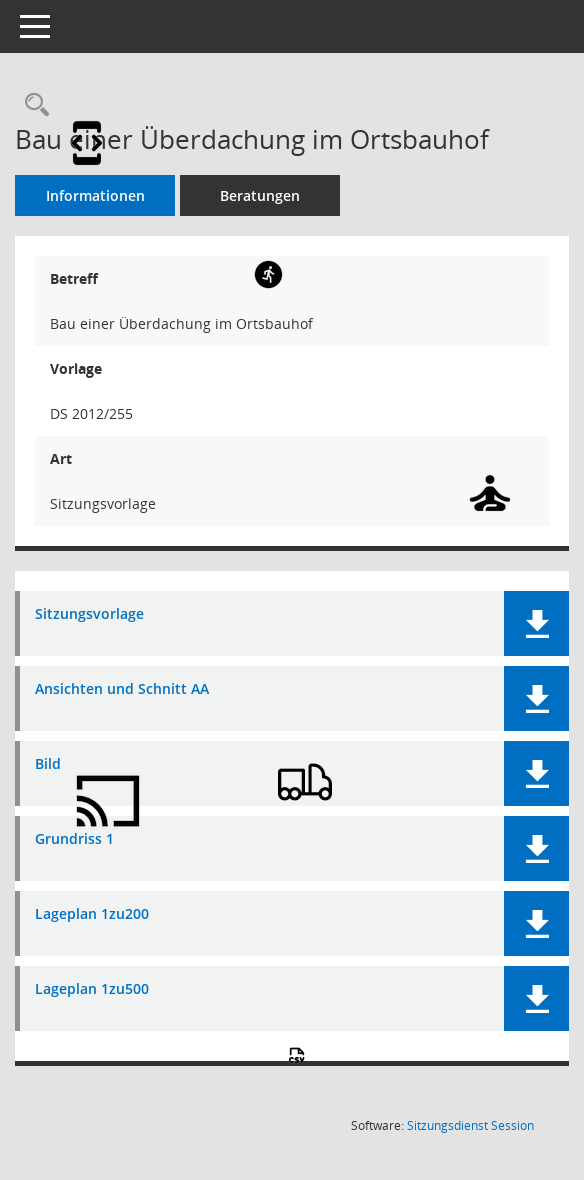 The image size is (584, 1180). Describe the element at coordinates (268, 274) in the screenshot. I see `access running or fitness tracking features` at that location.